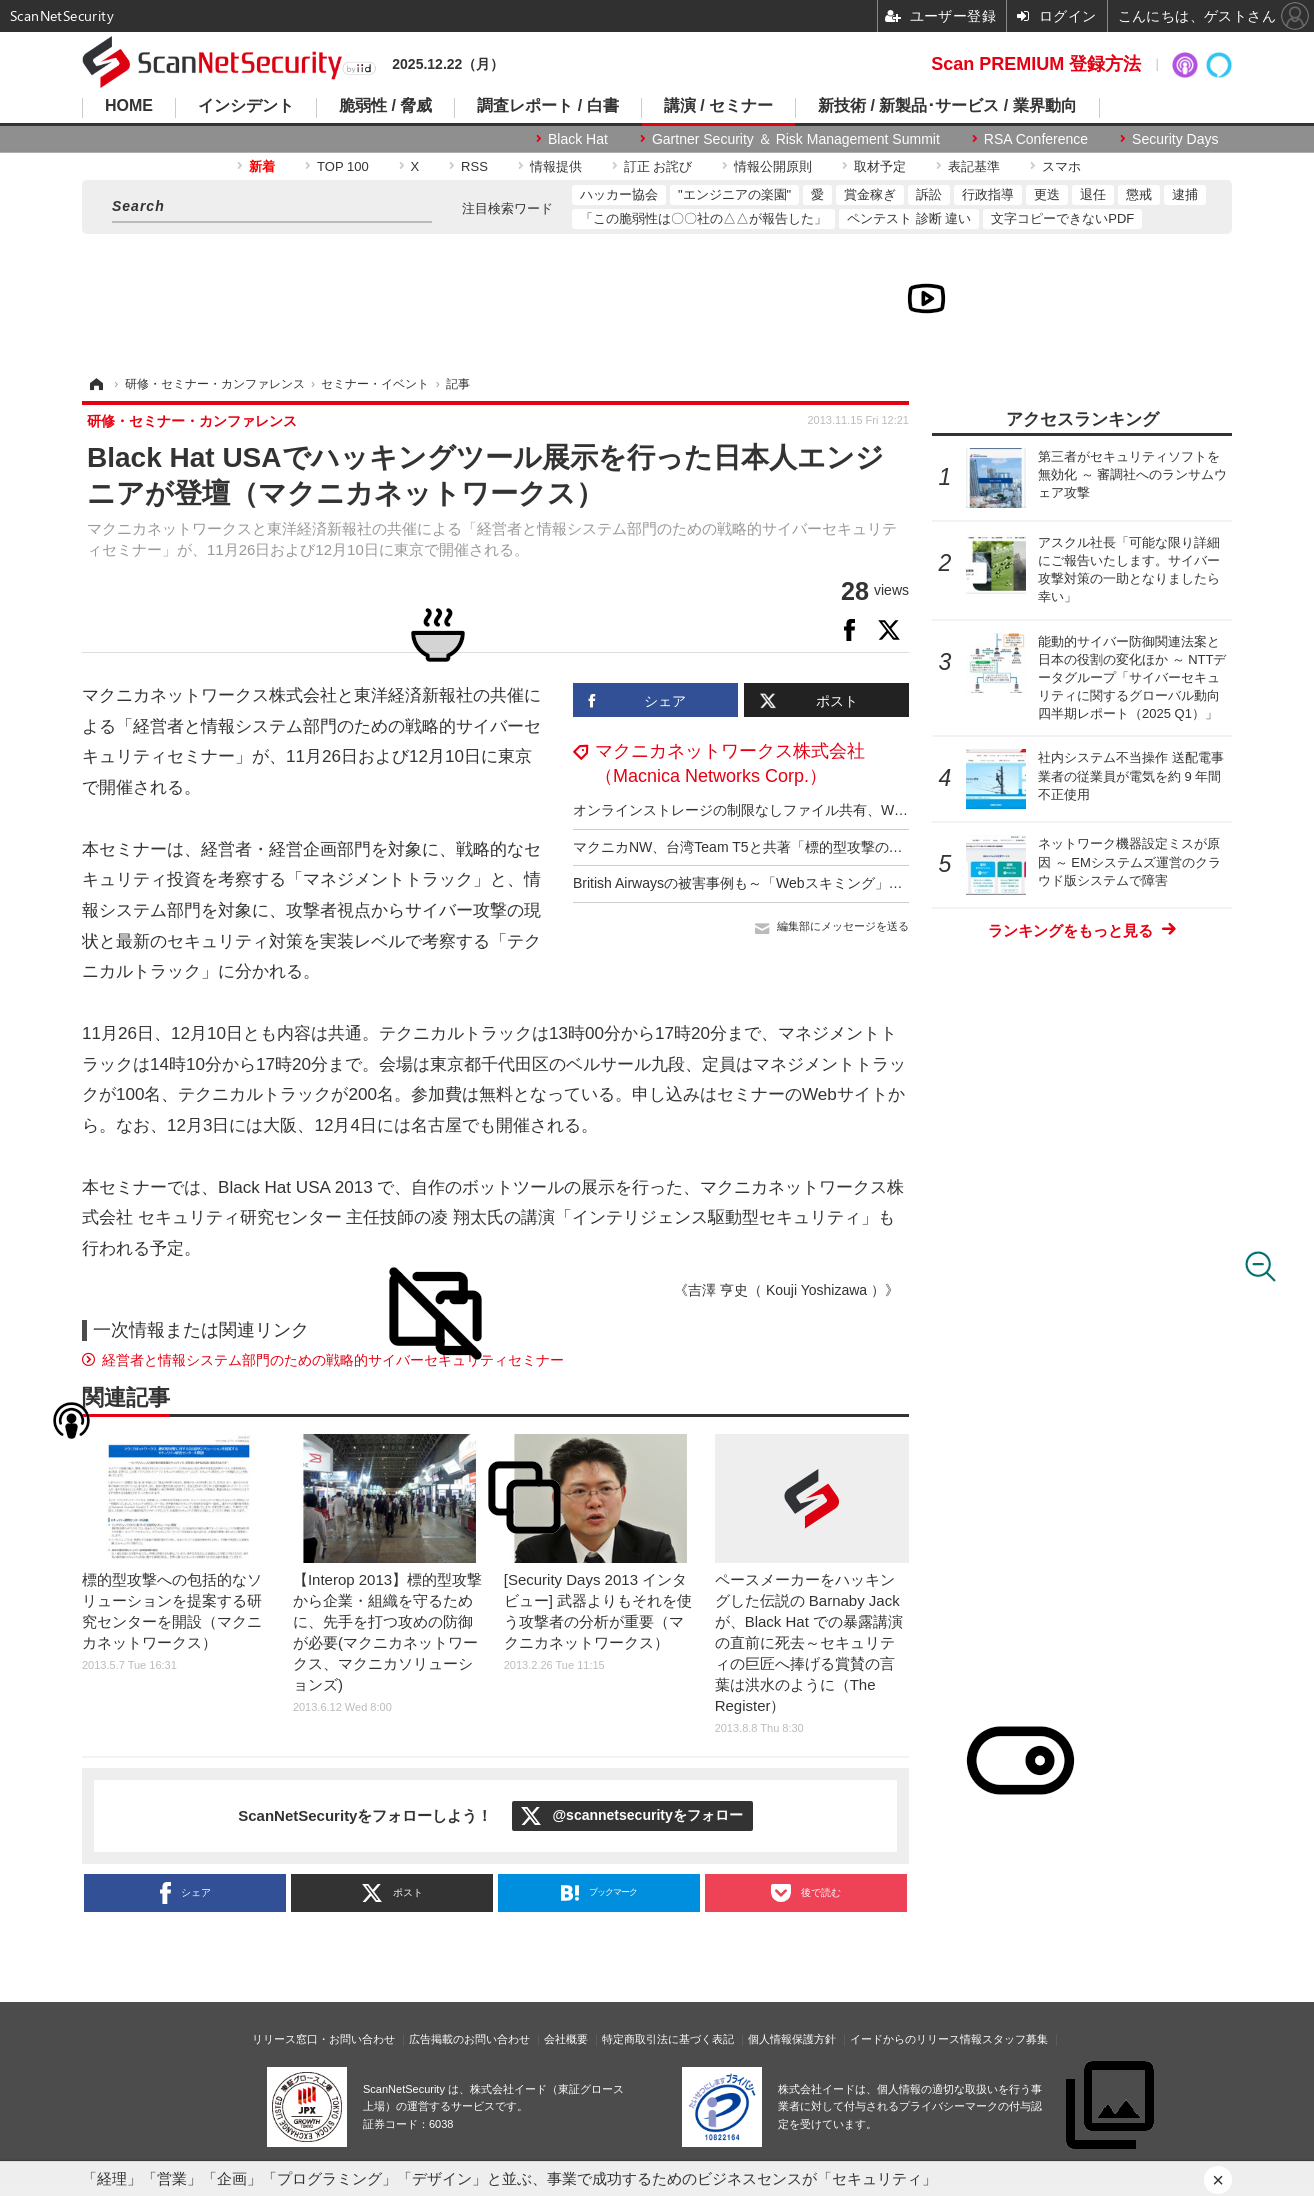 This screenshot has height=2196, width=1314. Describe the element at coordinates (435, 1313) in the screenshot. I see `devices are disconnected or unavailable` at that location.